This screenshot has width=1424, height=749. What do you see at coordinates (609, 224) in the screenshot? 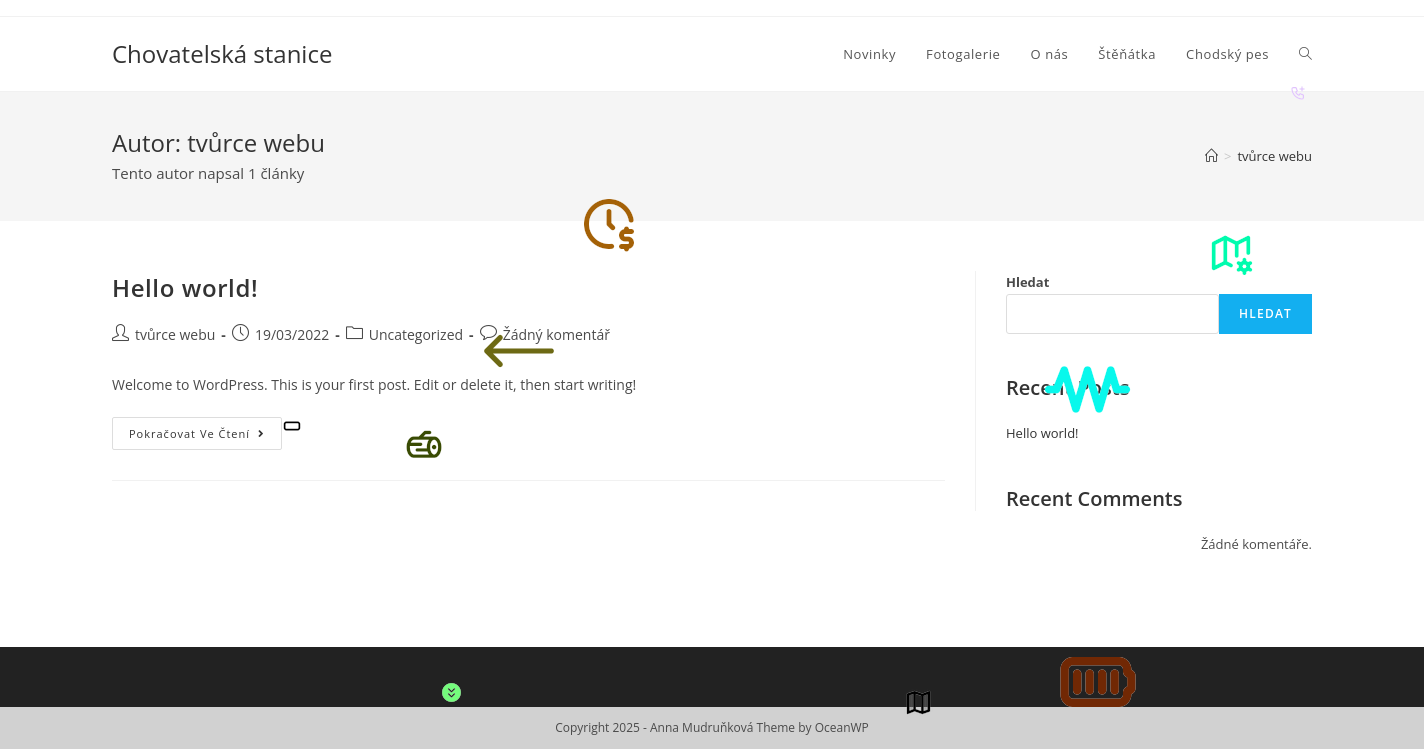
I see `view hourly rate or time-based pricing` at bounding box center [609, 224].